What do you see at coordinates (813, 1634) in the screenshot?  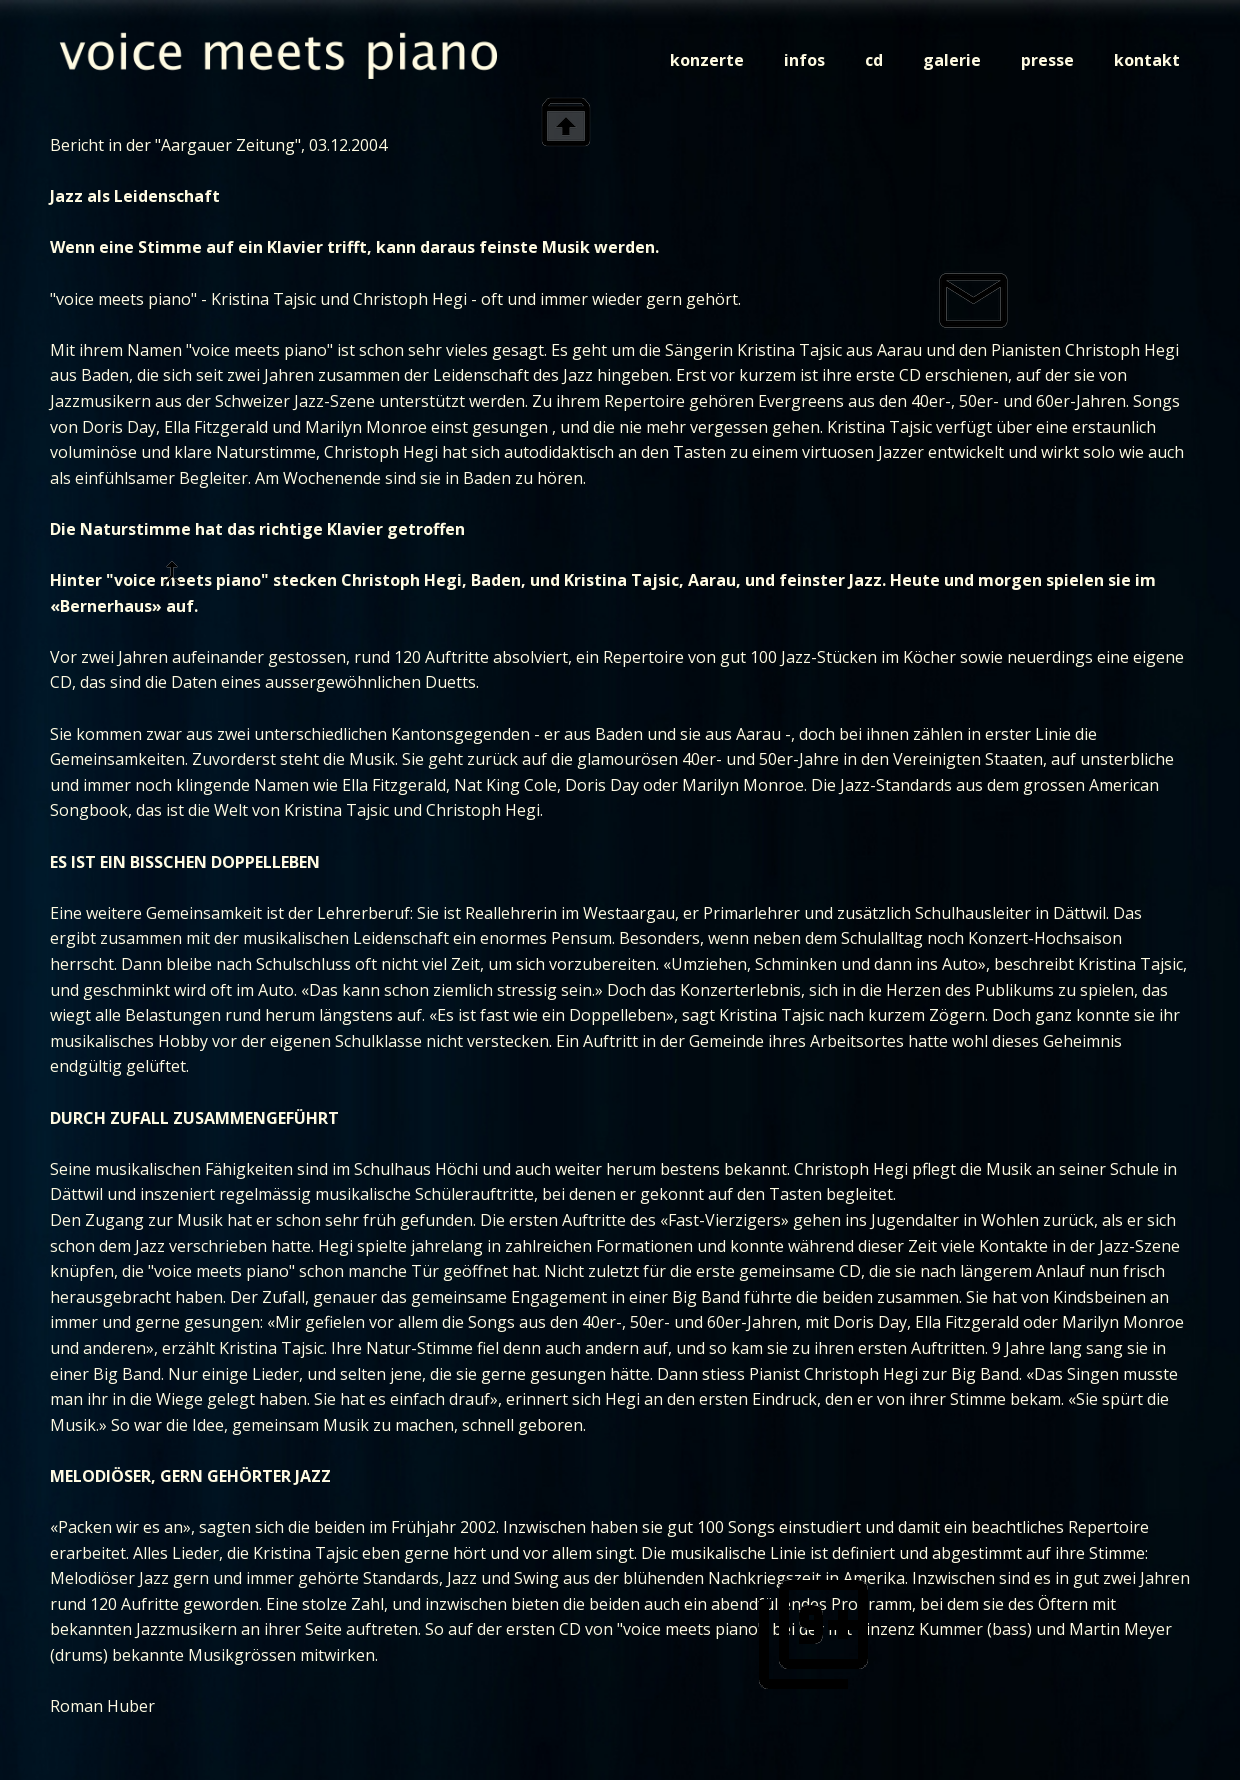 I see `indicates 9 or more items in a collection` at bounding box center [813, 1634].